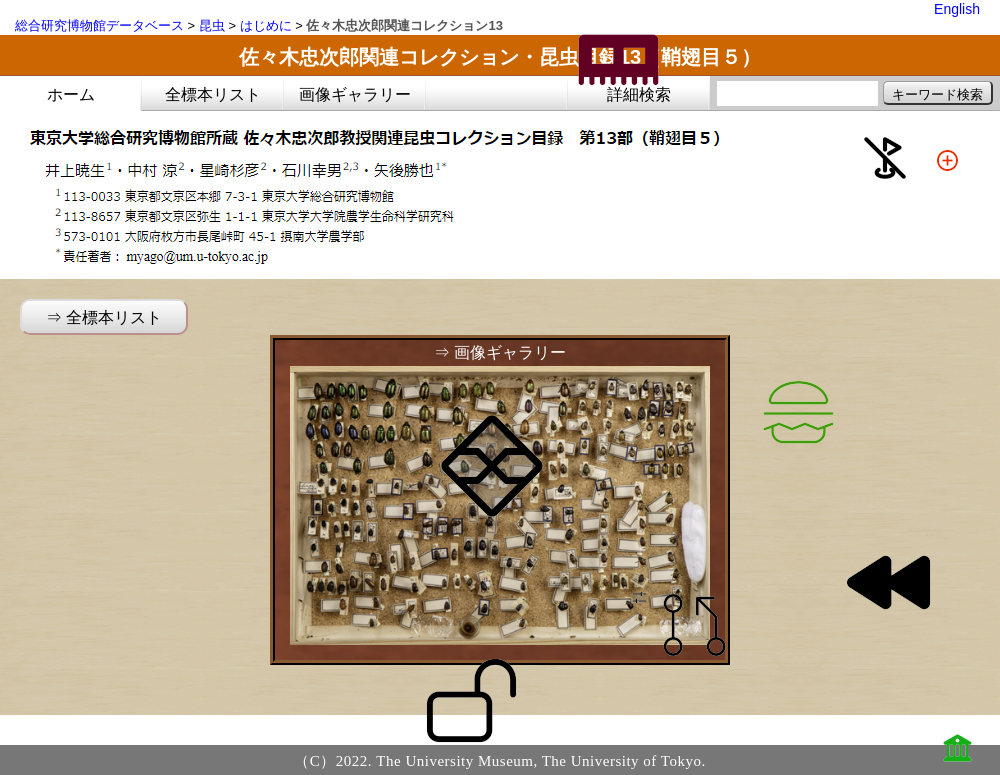 The image size is (1000, 775). What do you see at coordinates (891, 582) in the screenshot?
I see `rewind media playback` at bounding box center [891, 582].